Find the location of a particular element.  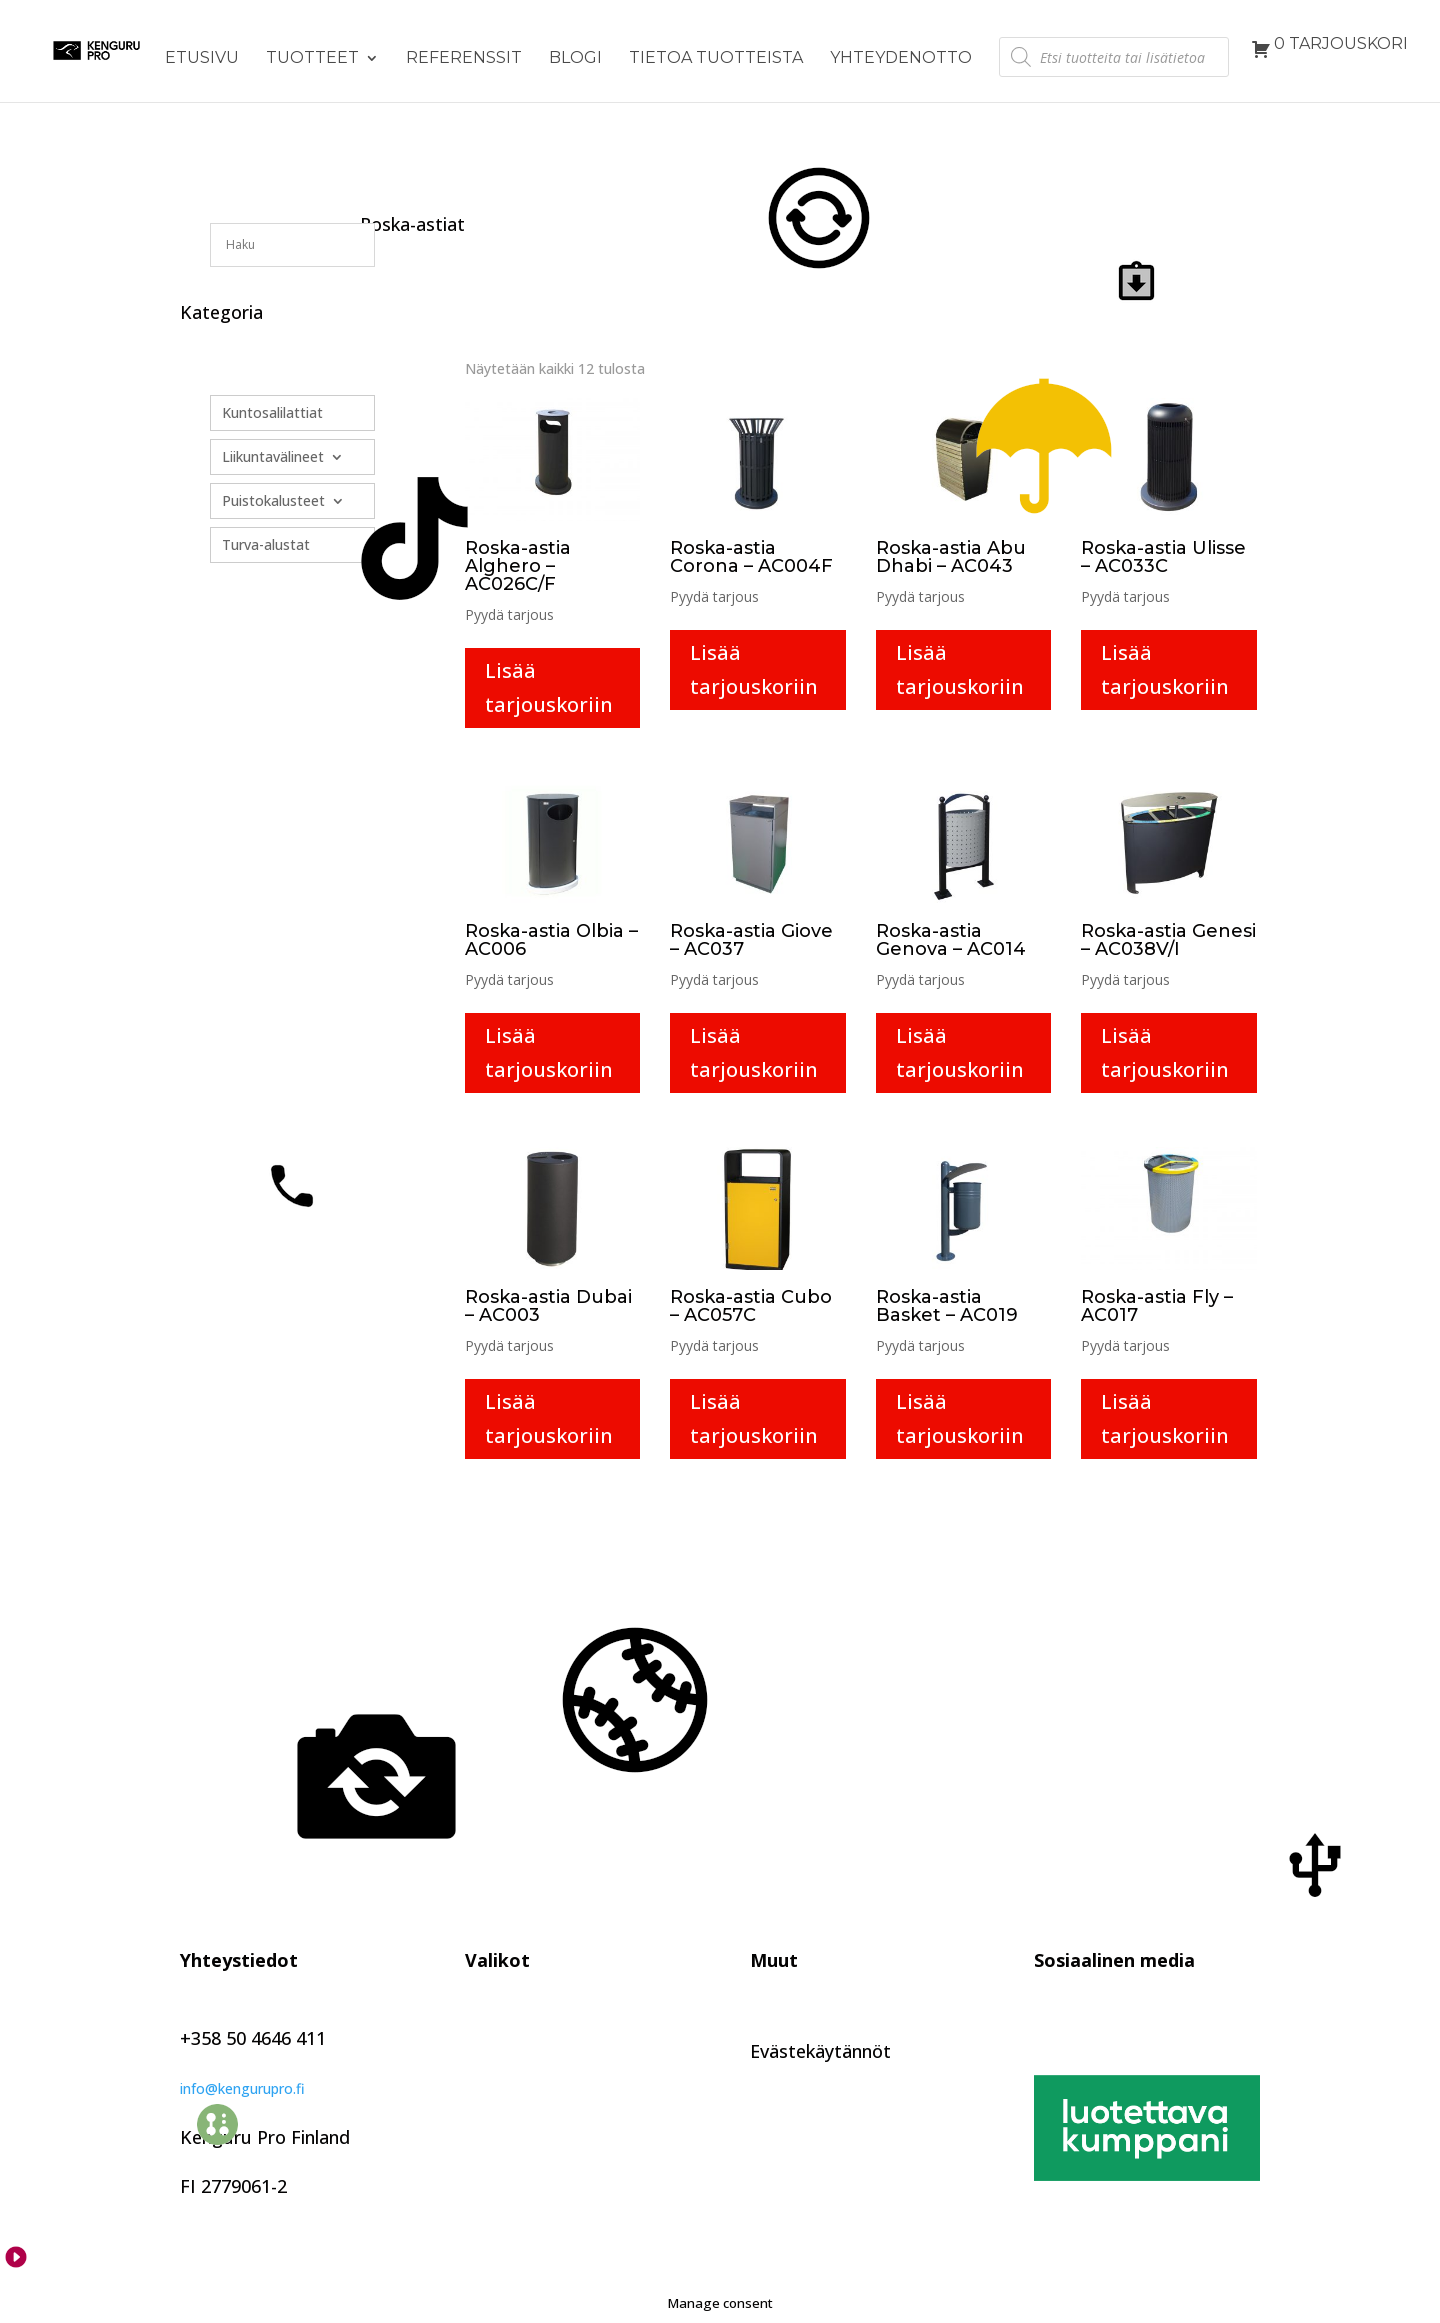

switch between front and rear camera is located at coordinates (376, 1776).